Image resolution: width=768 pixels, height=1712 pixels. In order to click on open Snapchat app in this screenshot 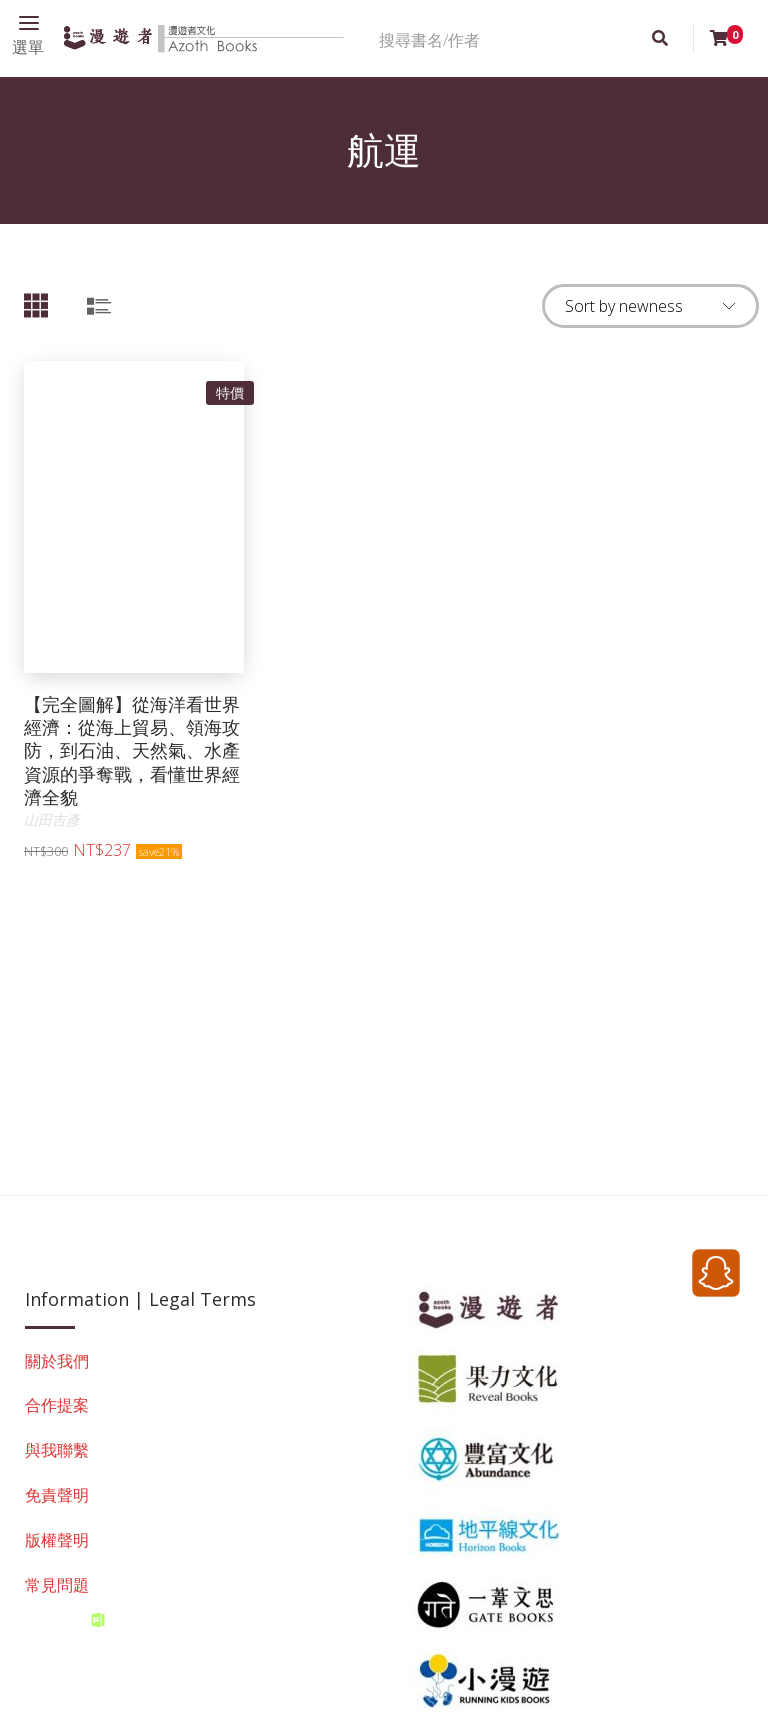, I will do `click(716, 1273)`.